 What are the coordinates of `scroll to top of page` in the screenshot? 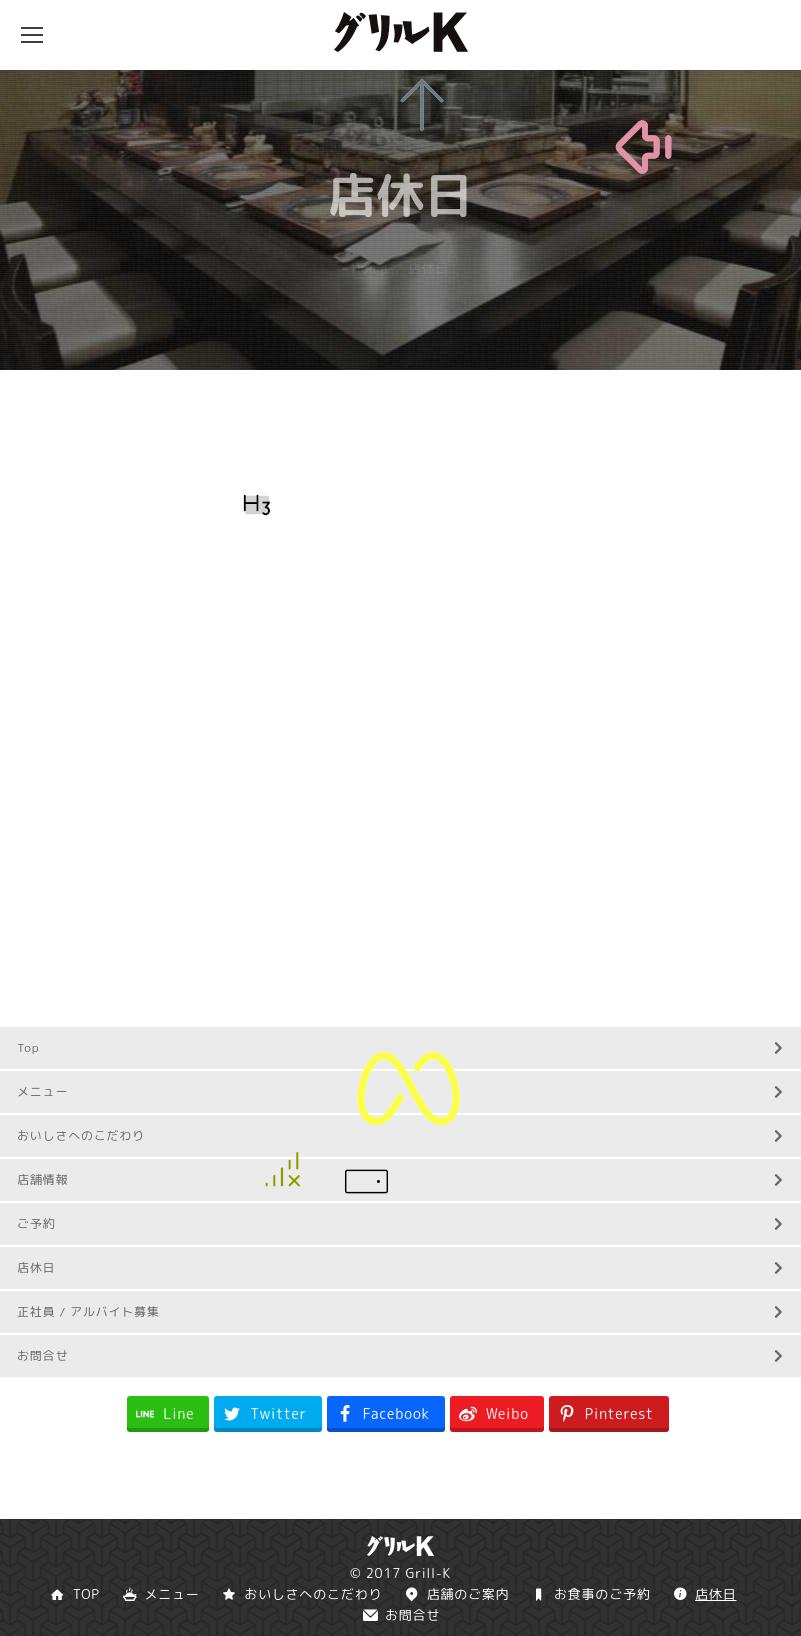 It's located at (422, 105).